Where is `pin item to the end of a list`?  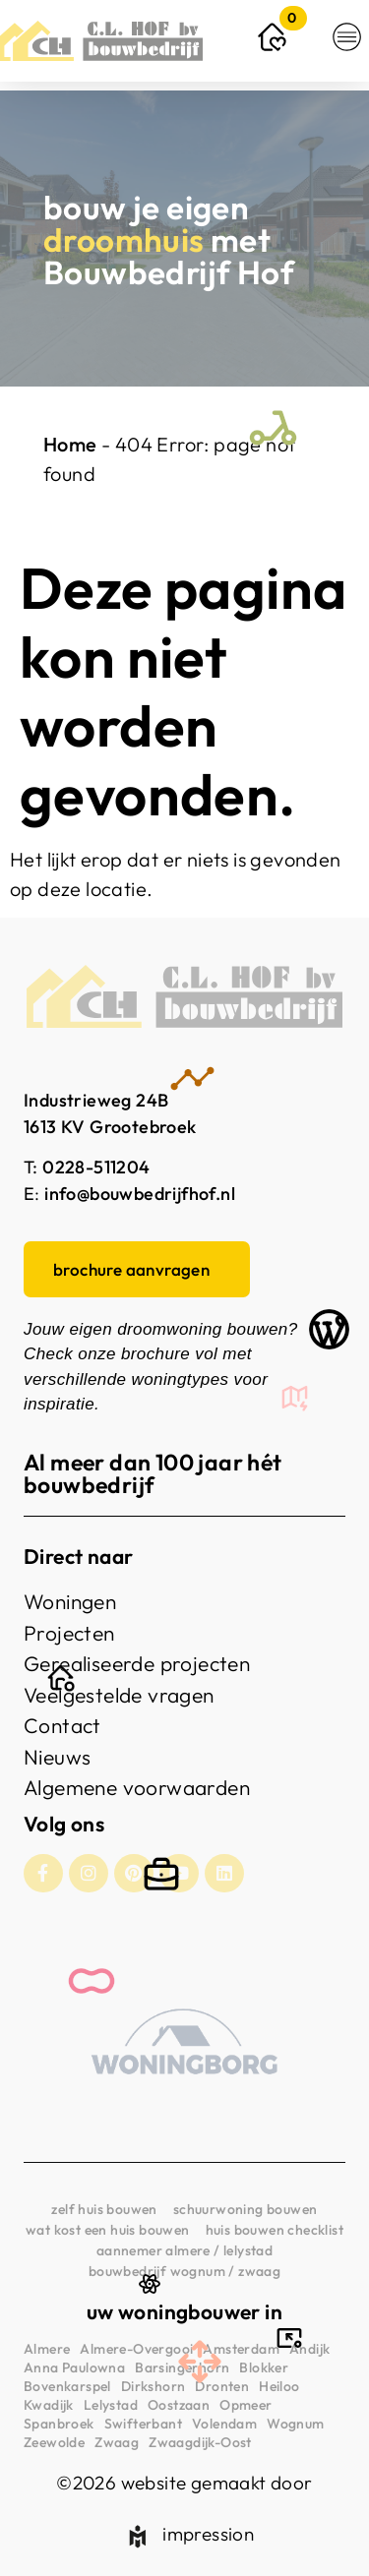
pin item to the end of a list is located at coordinates (289, 2338).